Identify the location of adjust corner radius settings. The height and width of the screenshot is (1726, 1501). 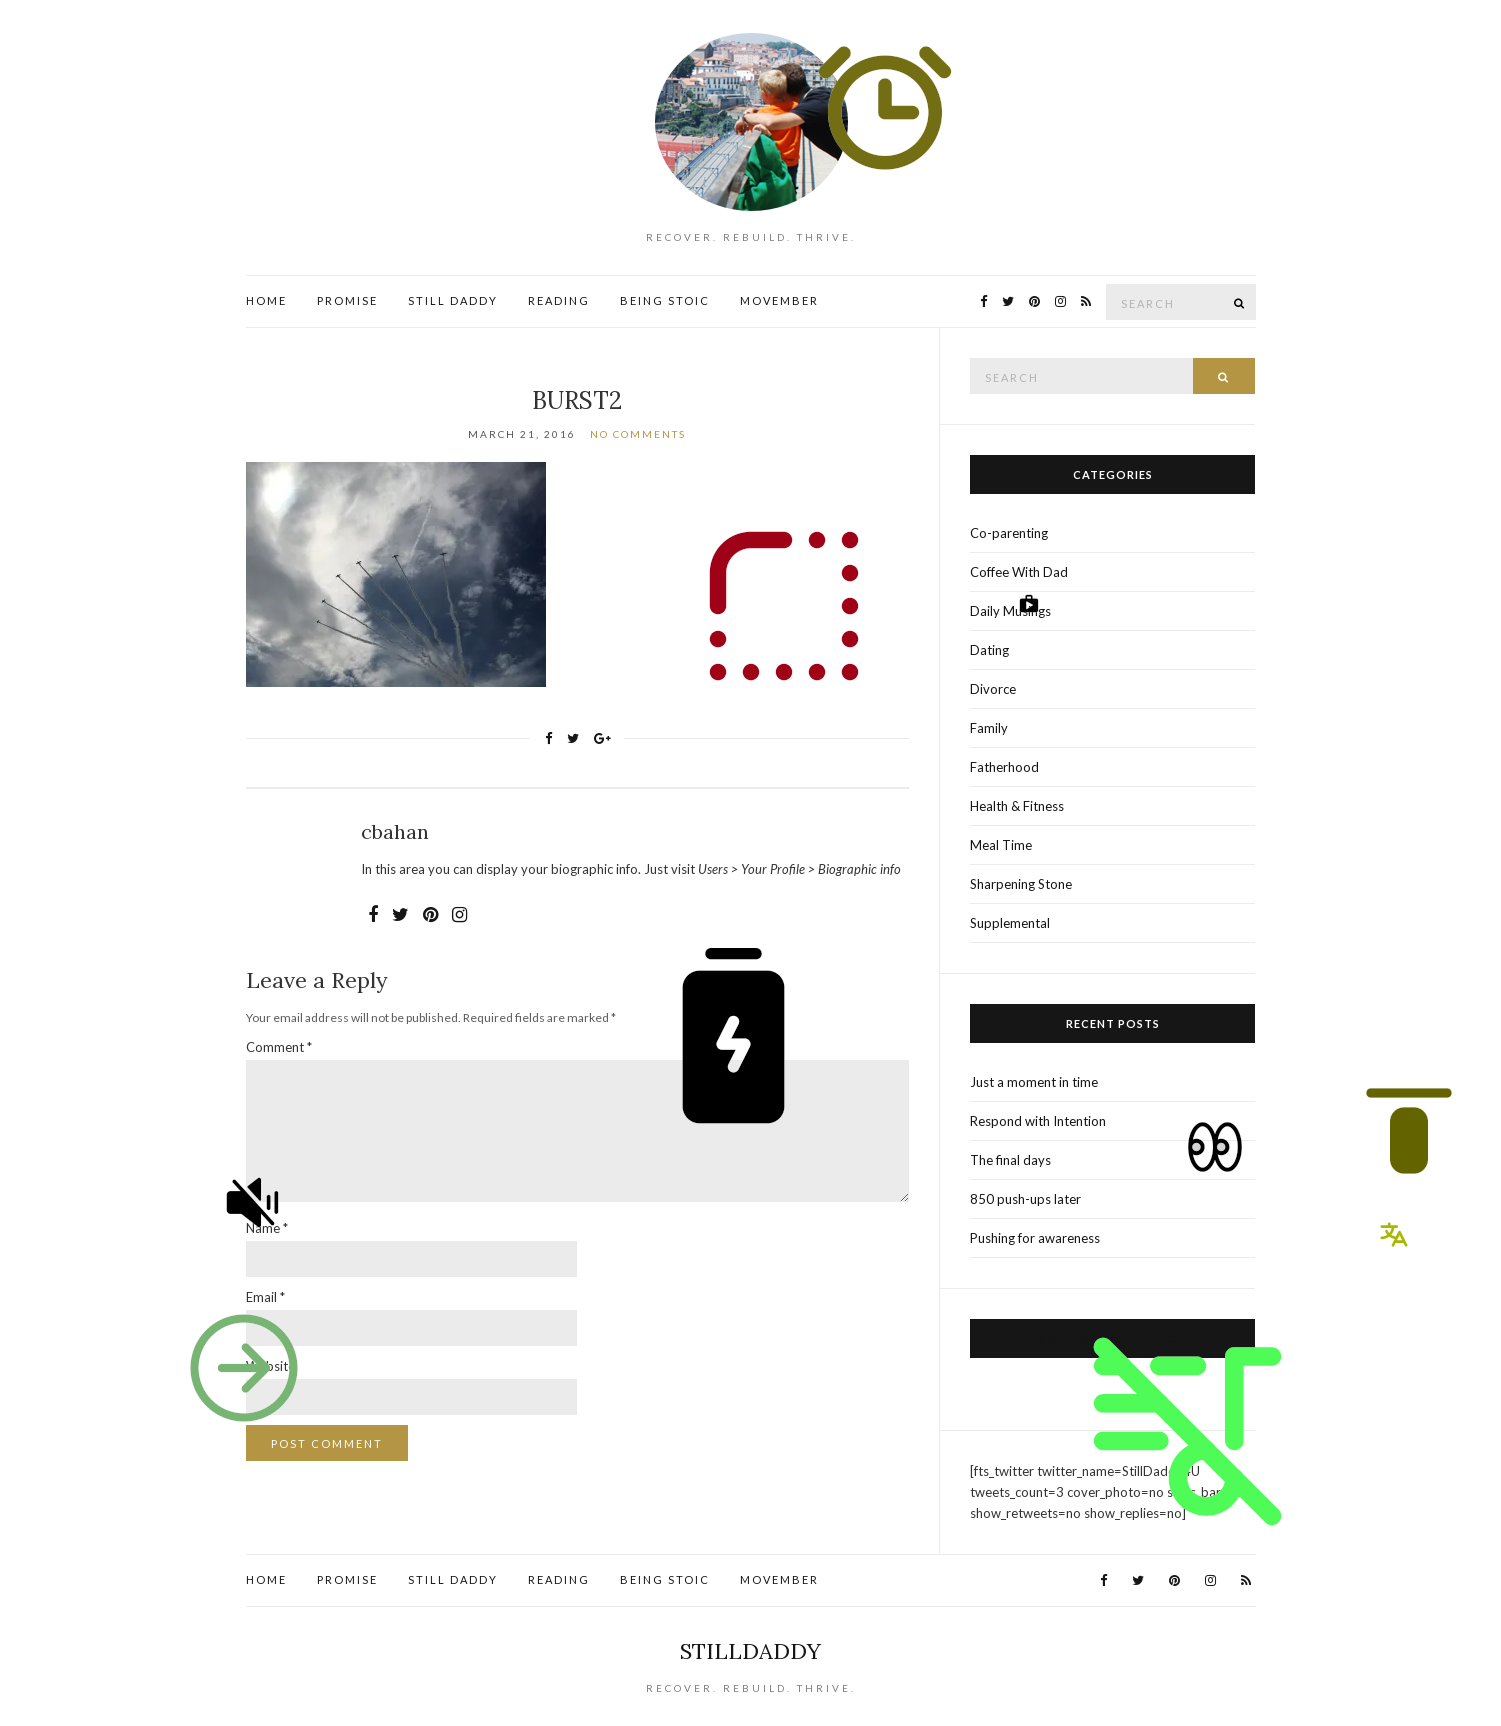
(784, 606).